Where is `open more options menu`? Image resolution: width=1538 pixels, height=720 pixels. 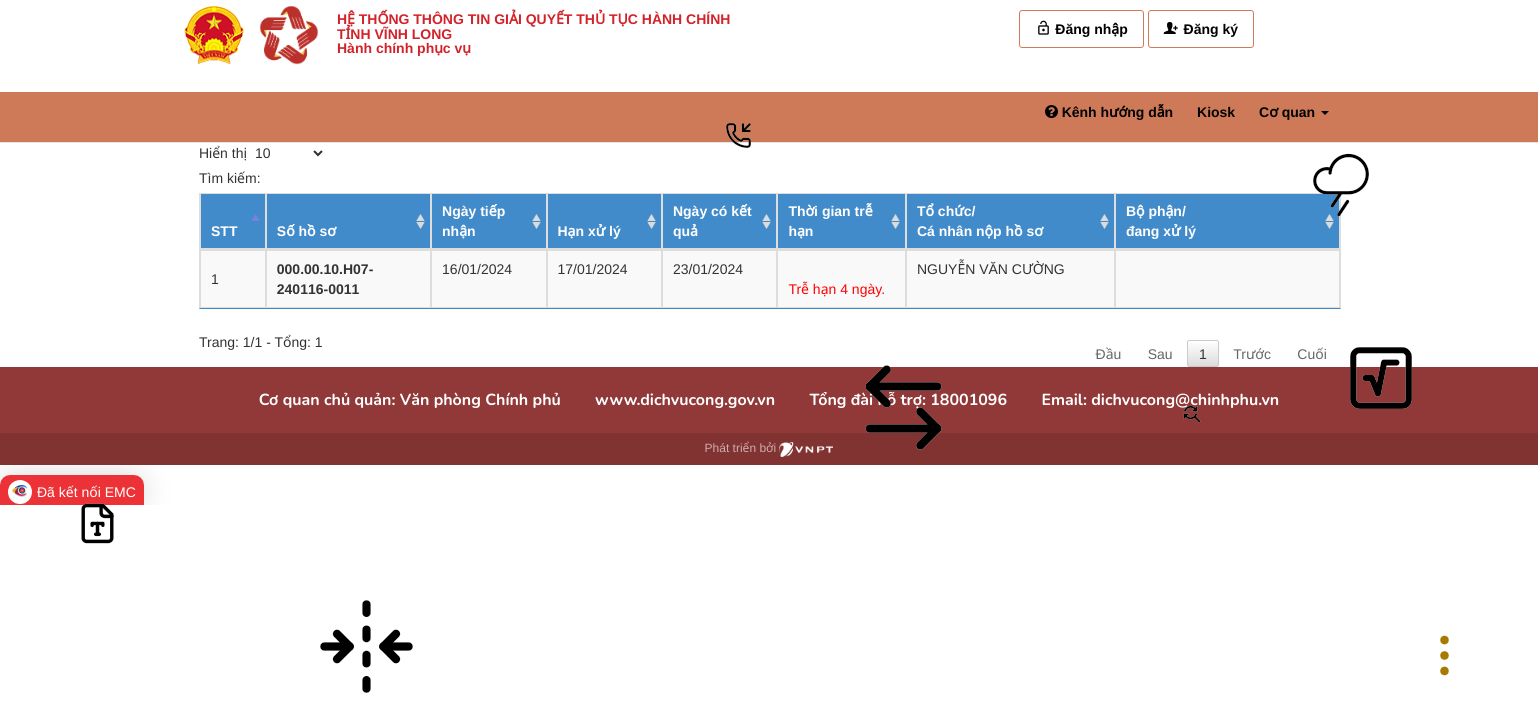 open more options menu is located at coordinates (1444, 655).